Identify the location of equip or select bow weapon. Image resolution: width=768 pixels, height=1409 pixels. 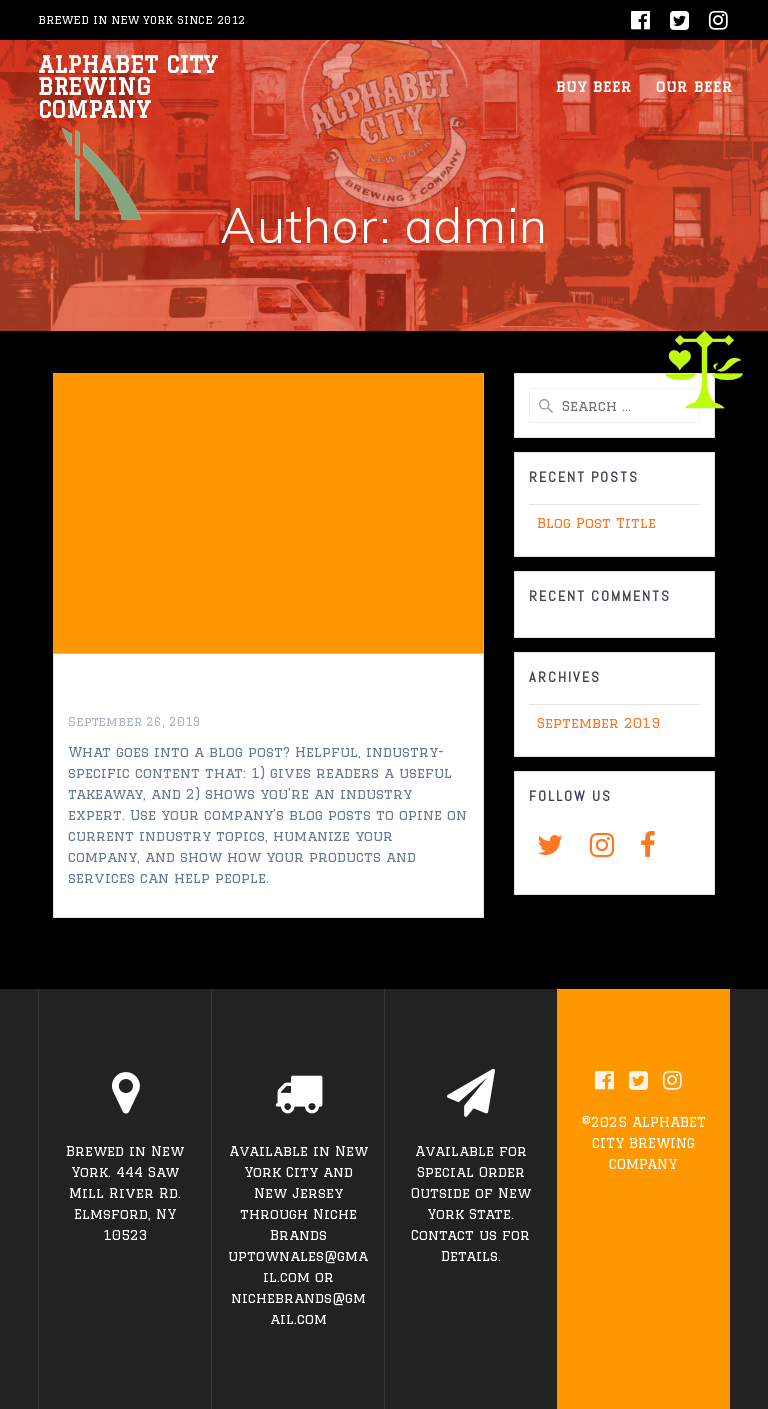
(90, 172).